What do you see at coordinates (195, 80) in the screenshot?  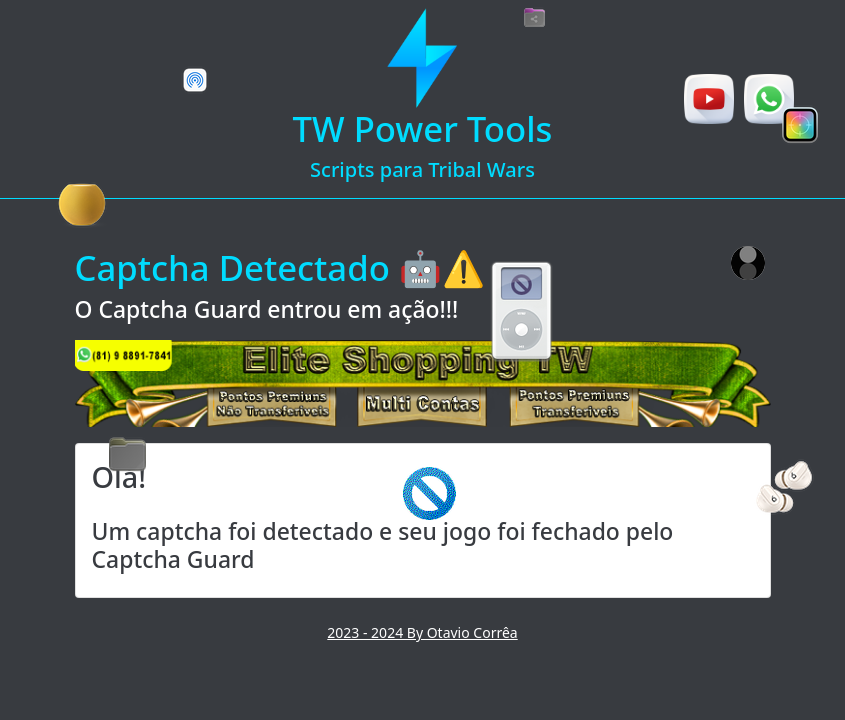 I see `share files wirelessly with nearby Apple devices` at bounding box center [195, 80].